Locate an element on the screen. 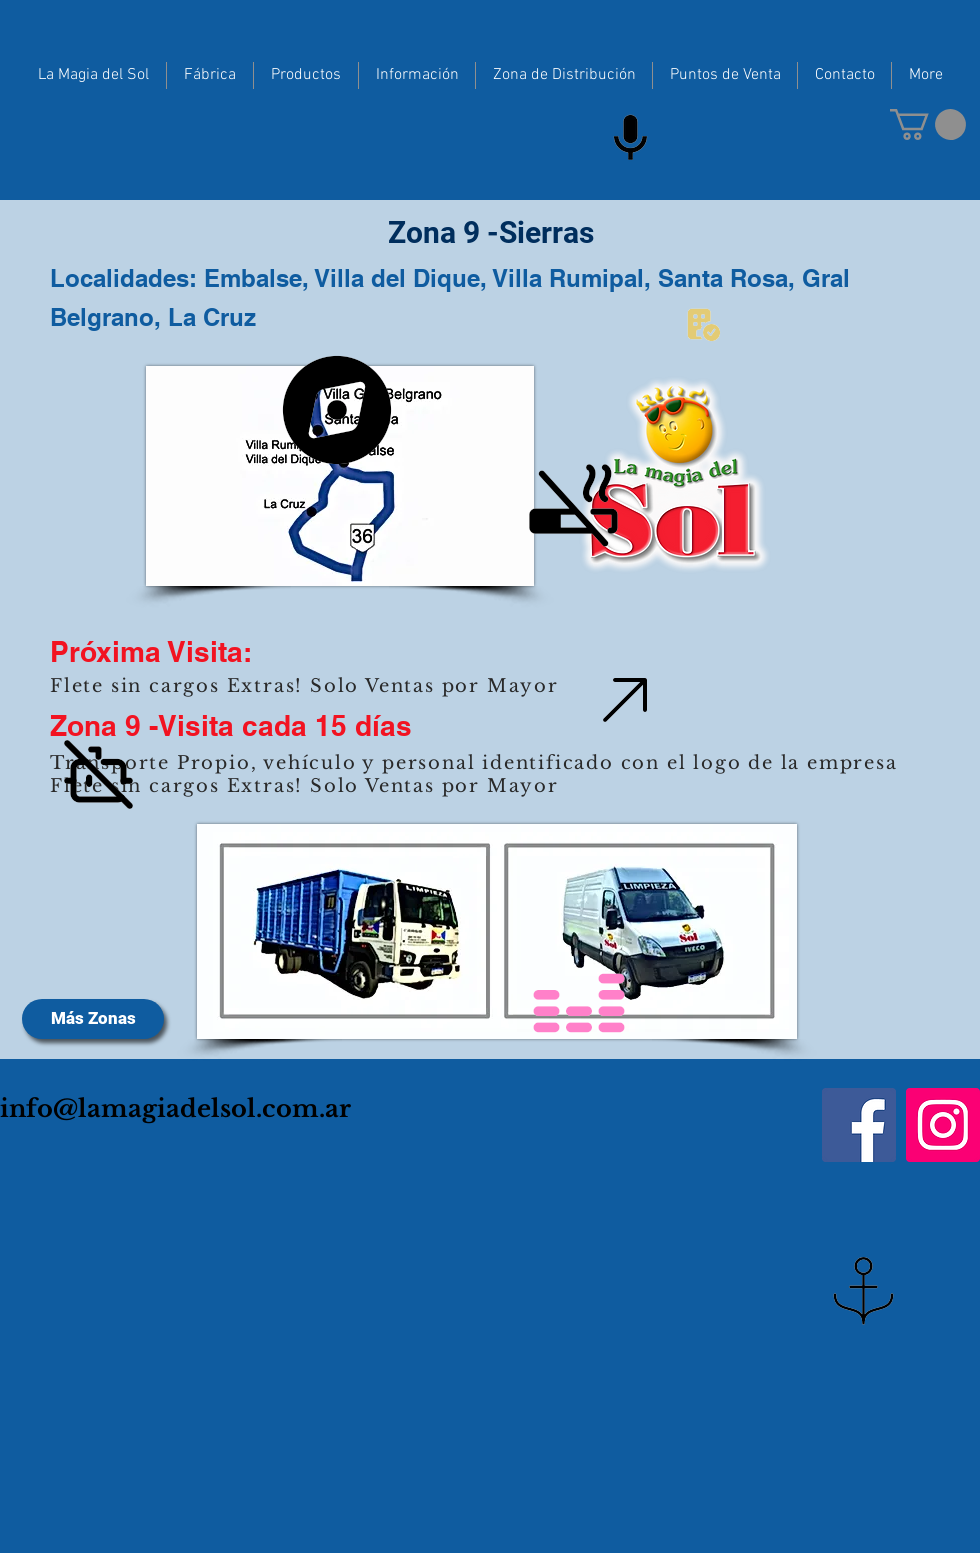 This screenshot has height=1553, width=980. anchor link to a specific section on the page is located at coordinates (863, 1289).